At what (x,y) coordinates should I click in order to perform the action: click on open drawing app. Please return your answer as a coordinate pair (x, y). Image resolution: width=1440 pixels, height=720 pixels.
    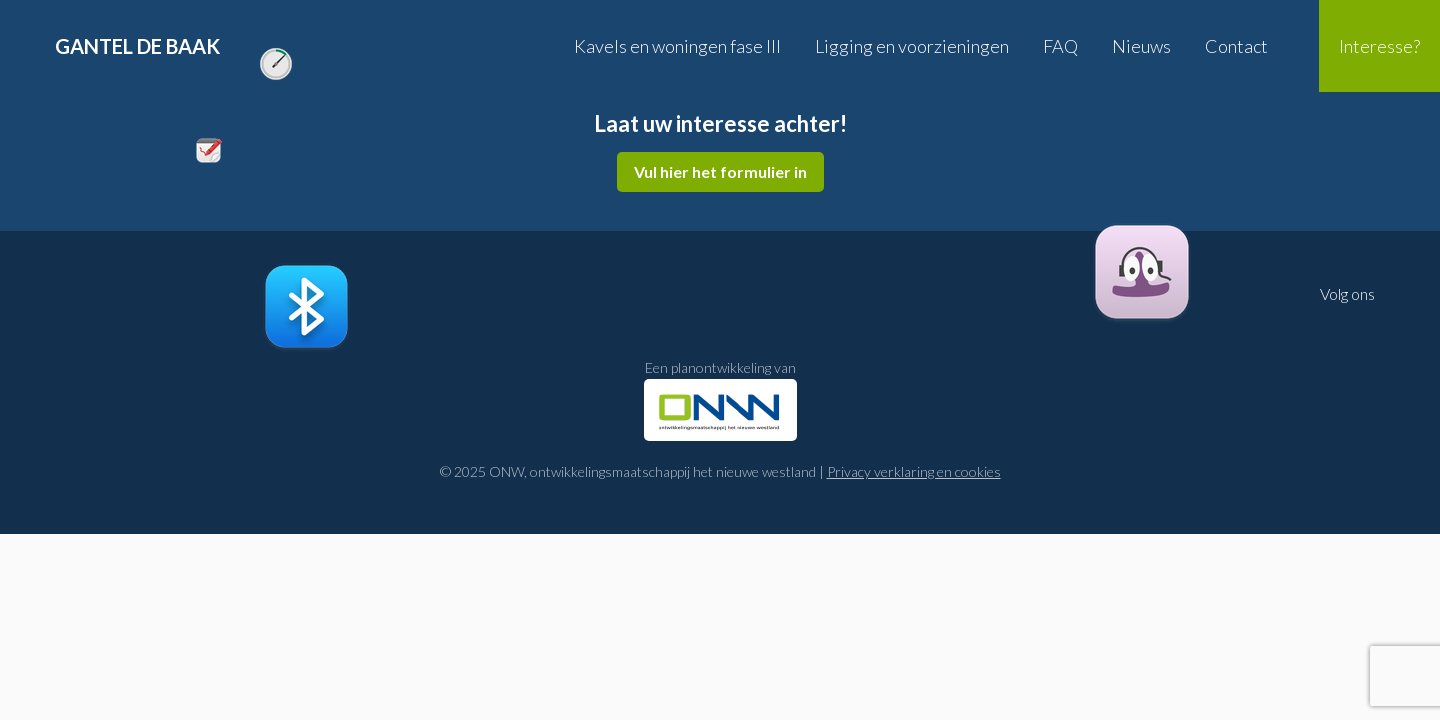
    Looking at the image, I should click on (208, 150).